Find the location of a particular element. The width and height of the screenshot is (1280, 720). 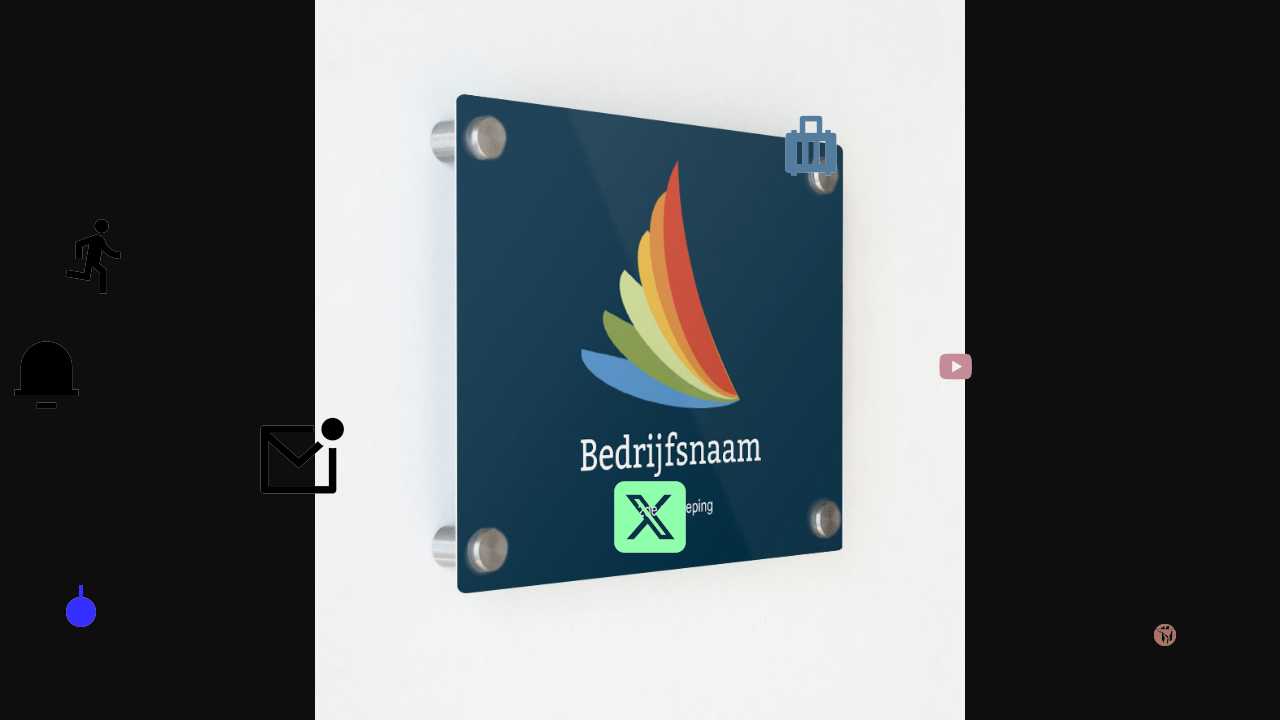

open YouTube app is located at coordinates (955, 366).